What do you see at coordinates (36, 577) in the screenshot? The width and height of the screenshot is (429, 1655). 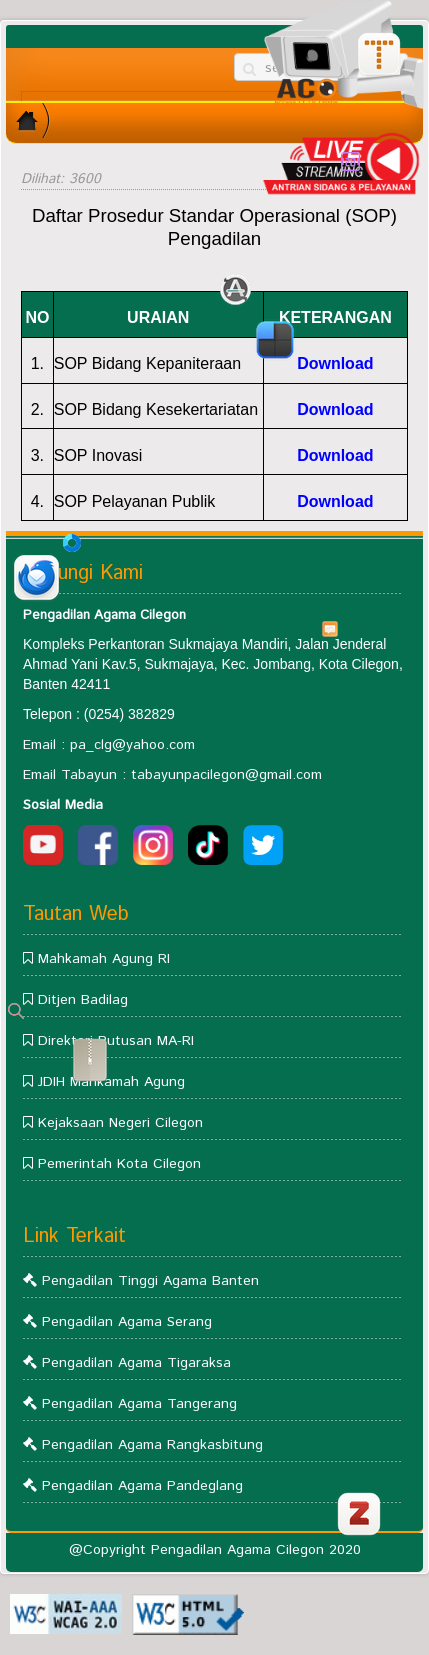 I see `open thunderbird email client` at bounding box center [36, 577].